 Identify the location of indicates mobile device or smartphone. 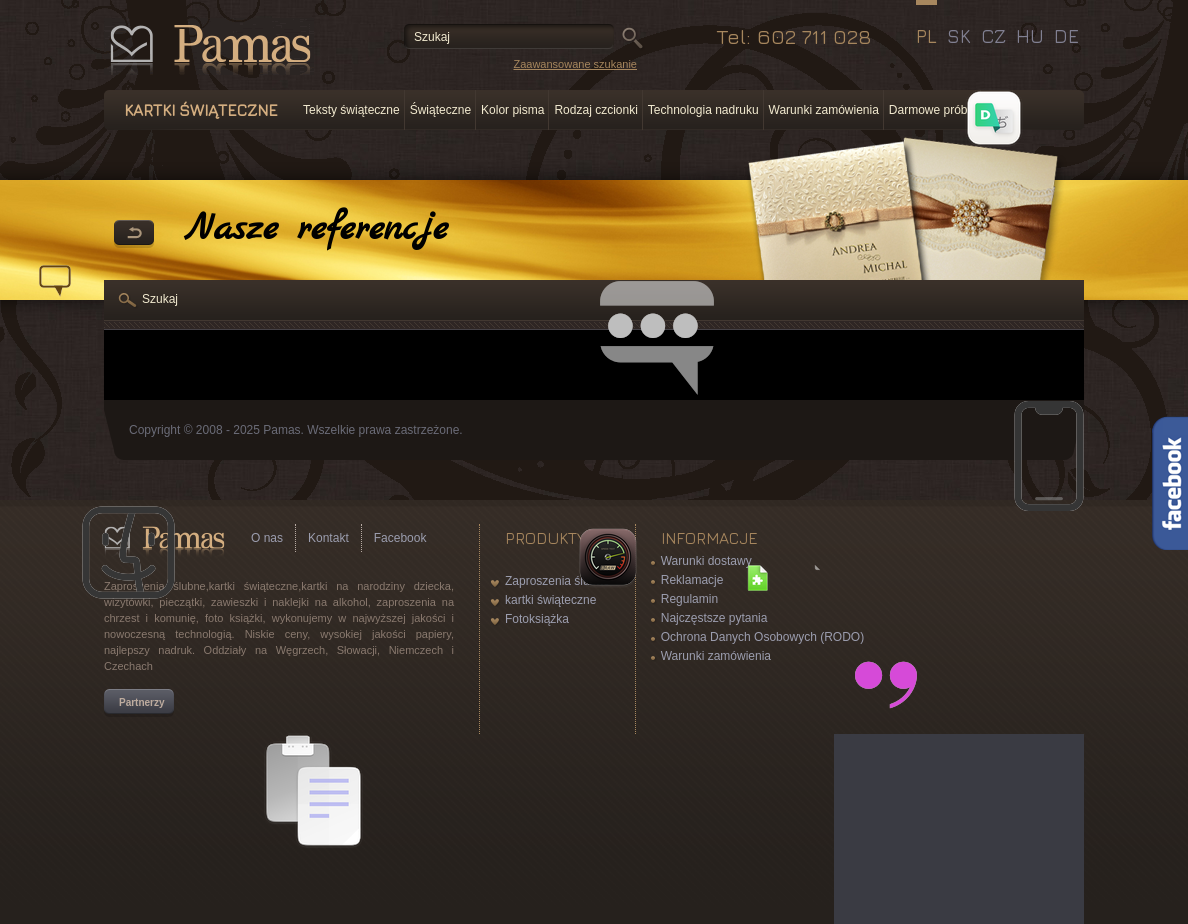
(1049, 456).